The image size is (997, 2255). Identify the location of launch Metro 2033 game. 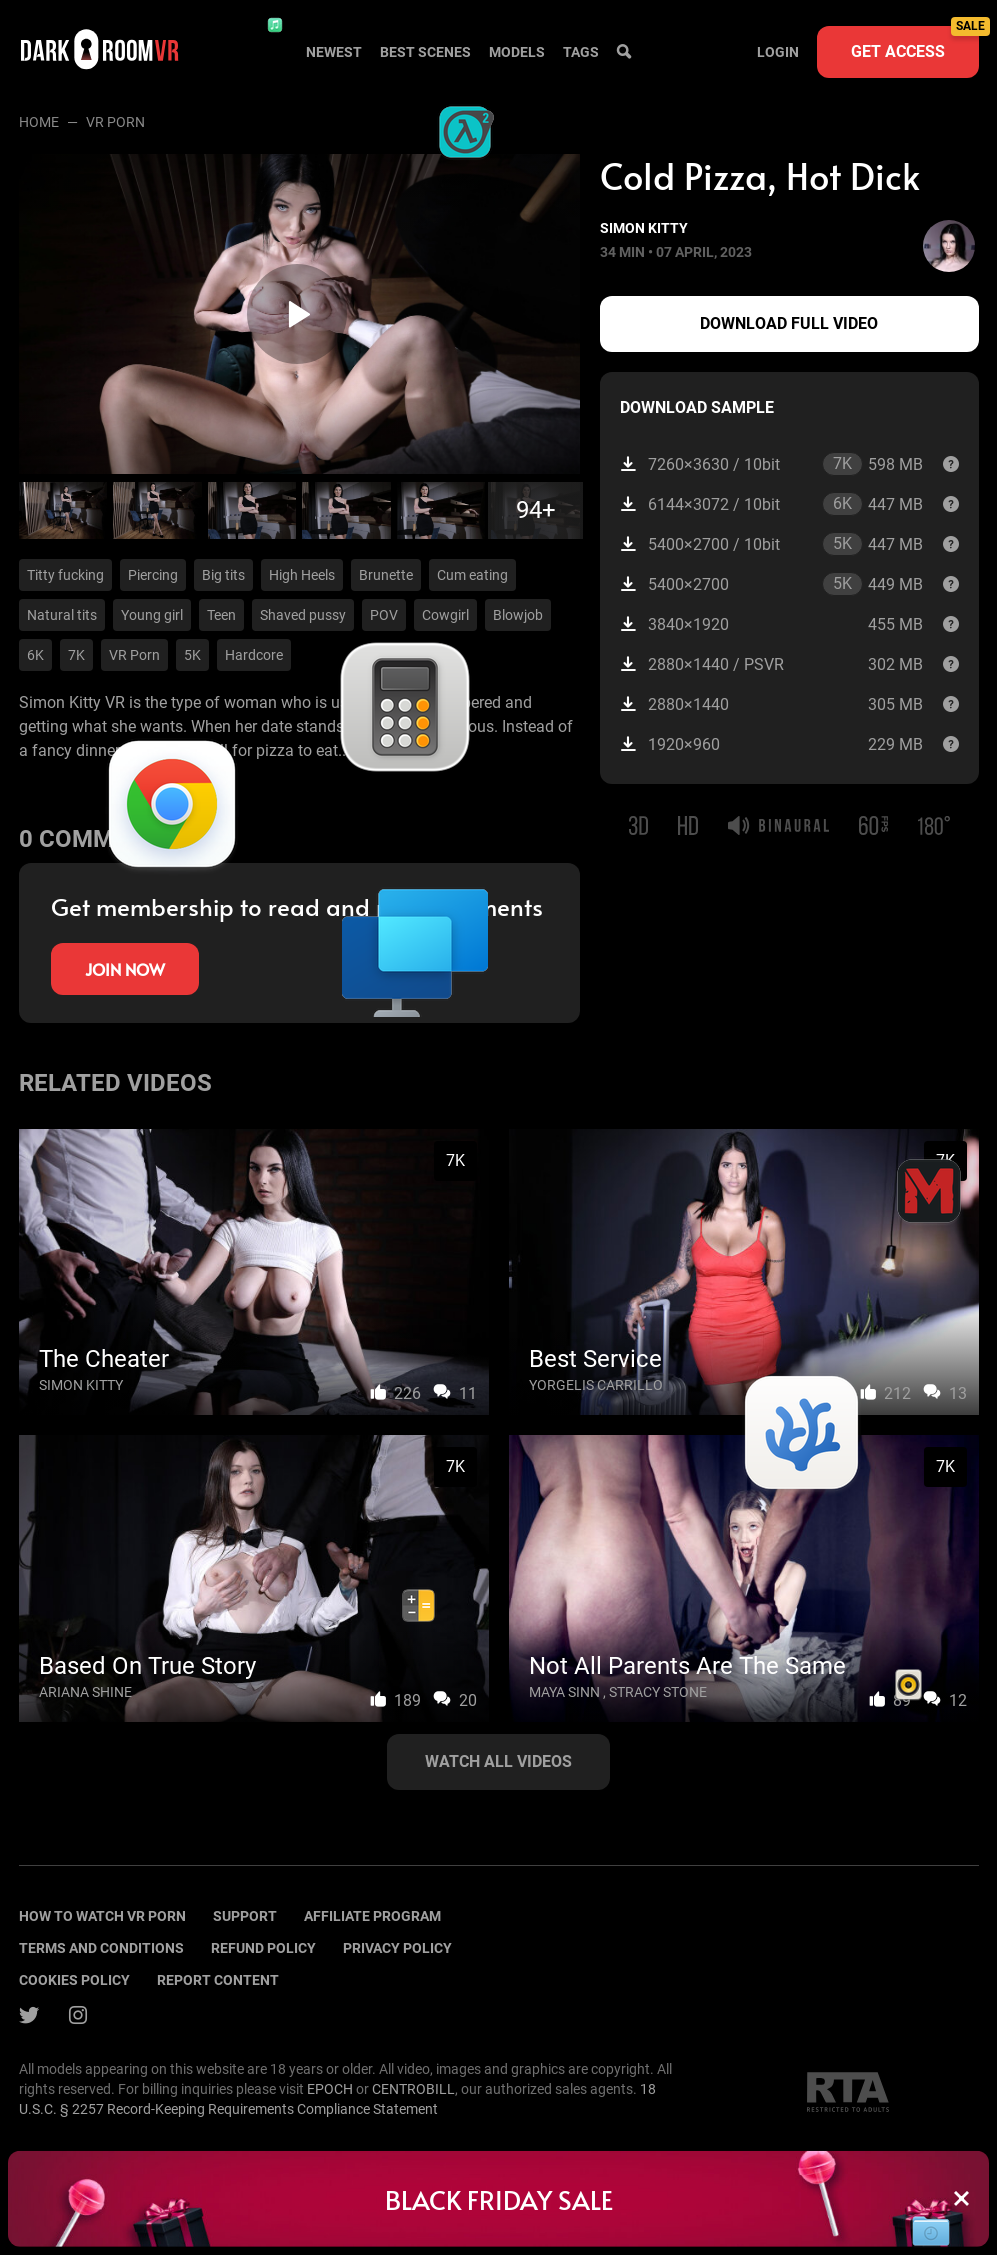
(929, 1191).